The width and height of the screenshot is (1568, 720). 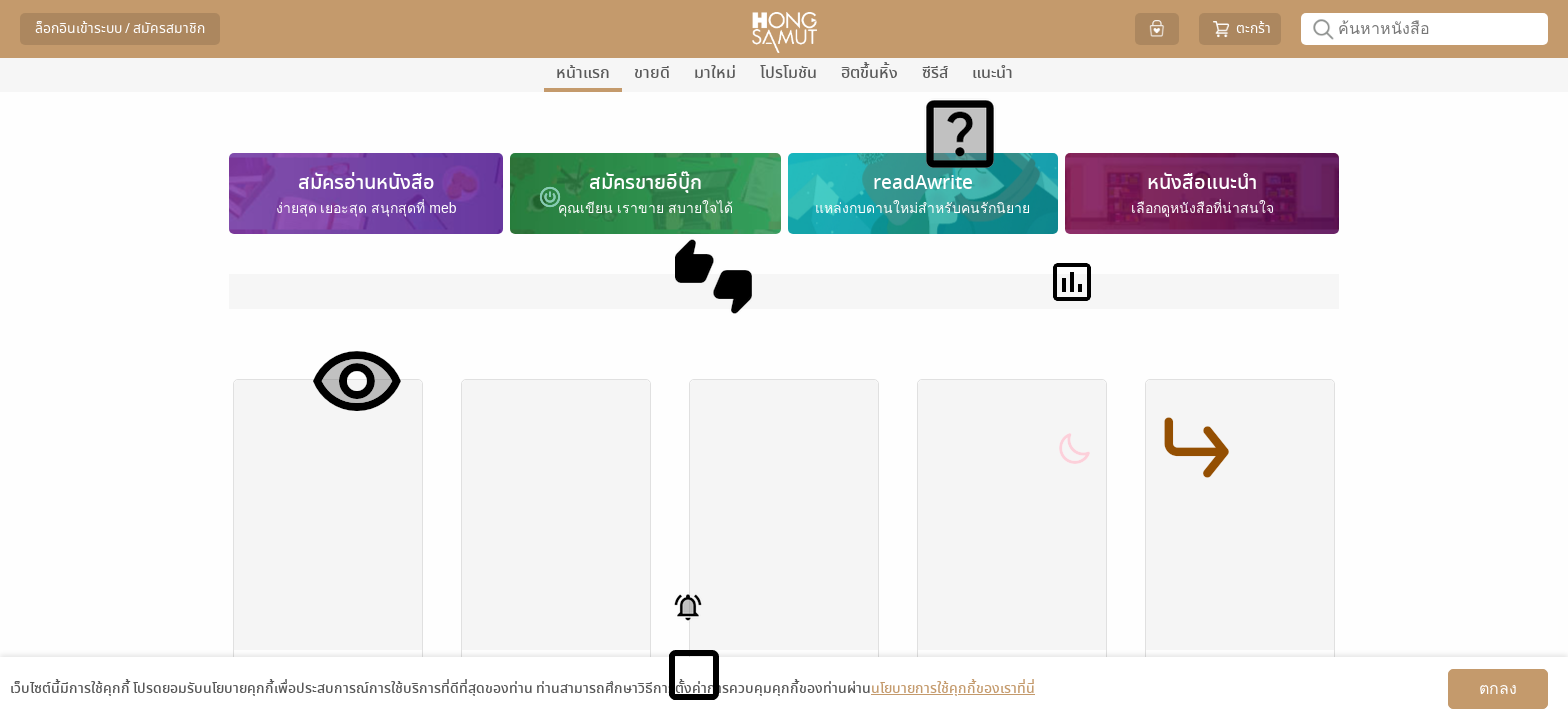 I want to click on indicates active or incoming notifications, so click(x=688, y=607).